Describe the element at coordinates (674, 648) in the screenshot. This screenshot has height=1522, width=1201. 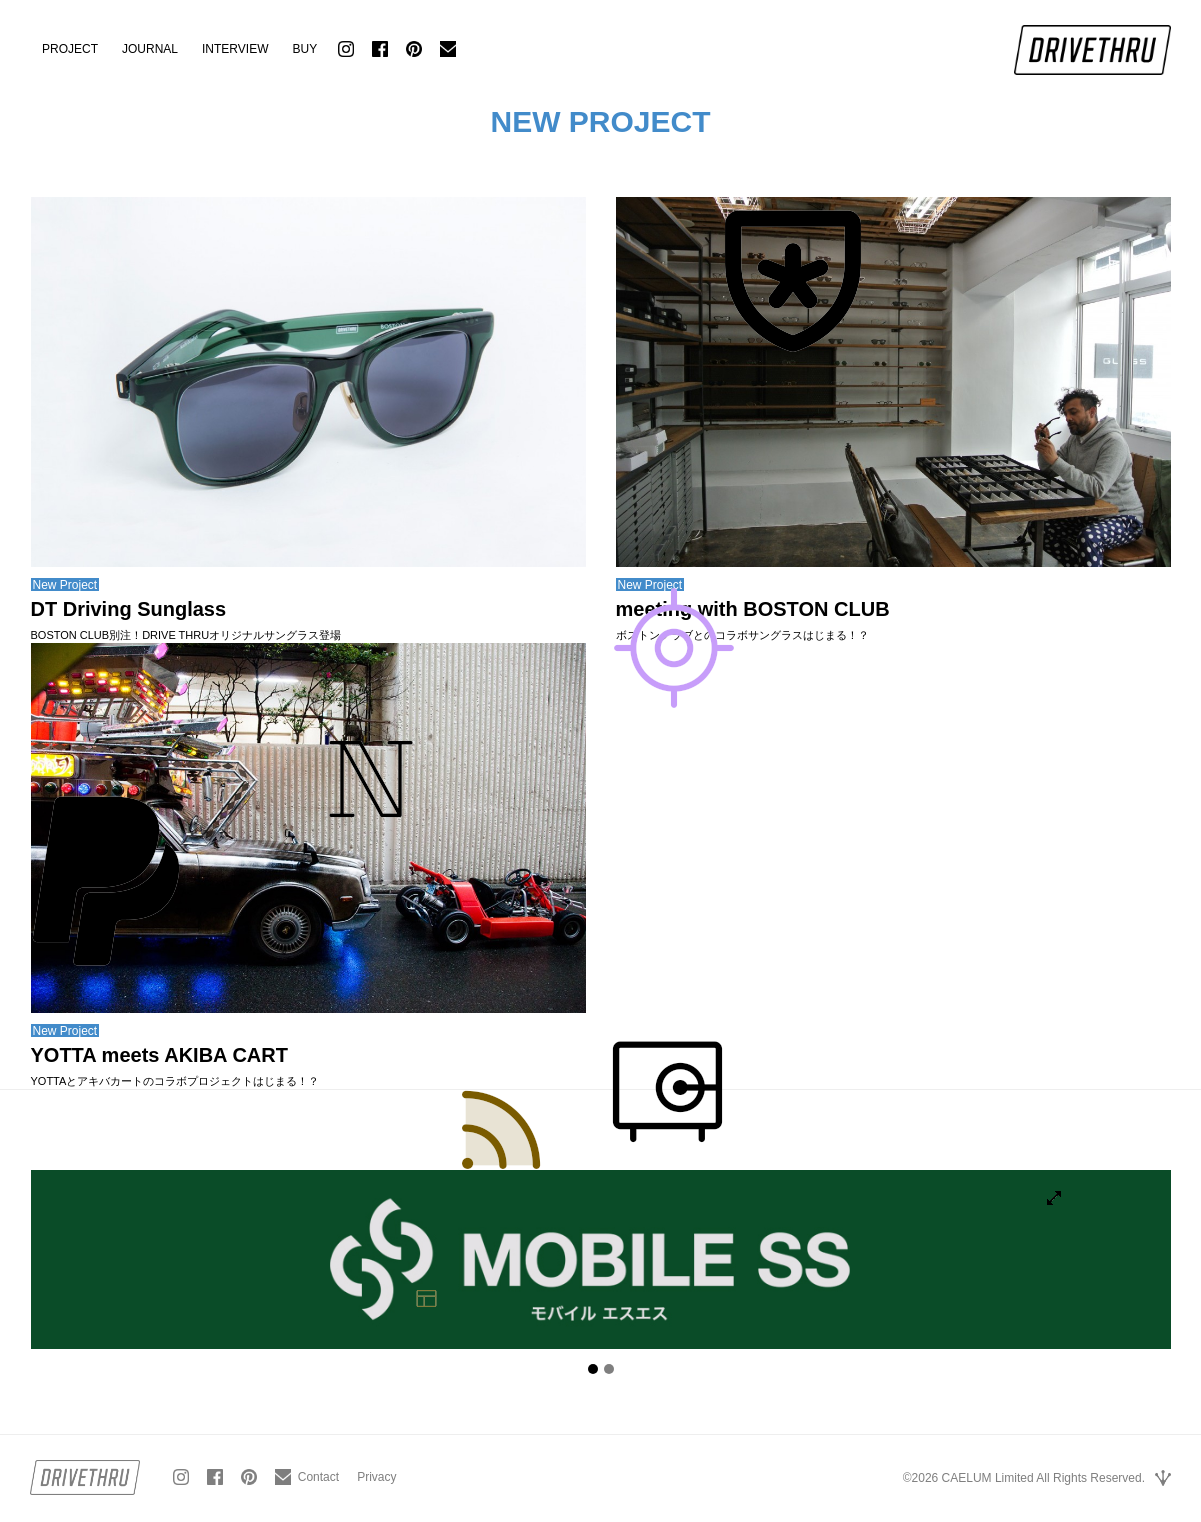
I see `center map on current location` at that location.